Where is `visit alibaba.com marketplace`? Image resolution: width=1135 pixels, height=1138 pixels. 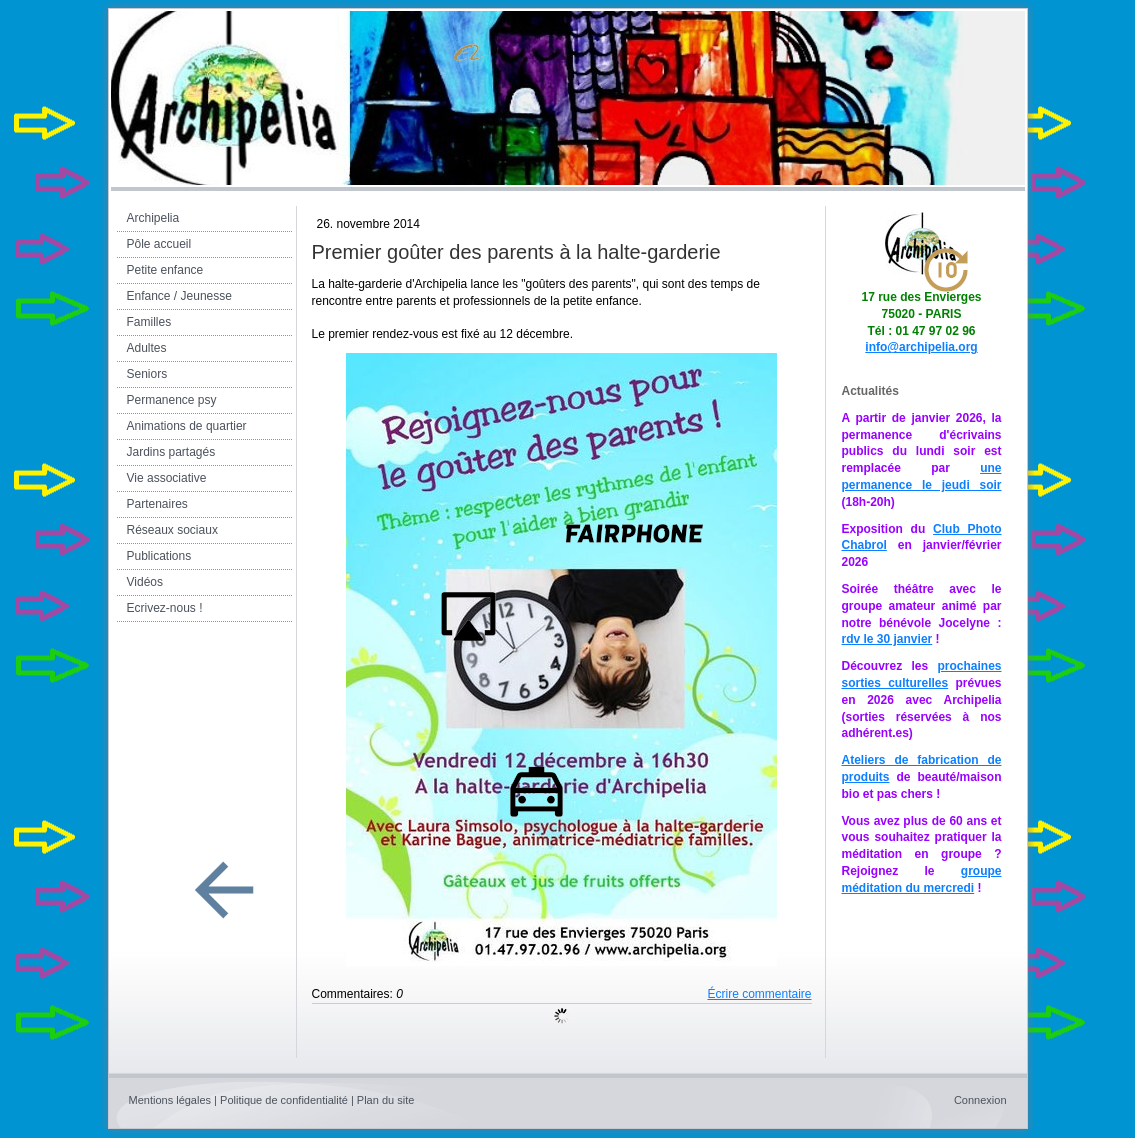 visit alibaba.com marketplace is located at coordinates (470, 52).